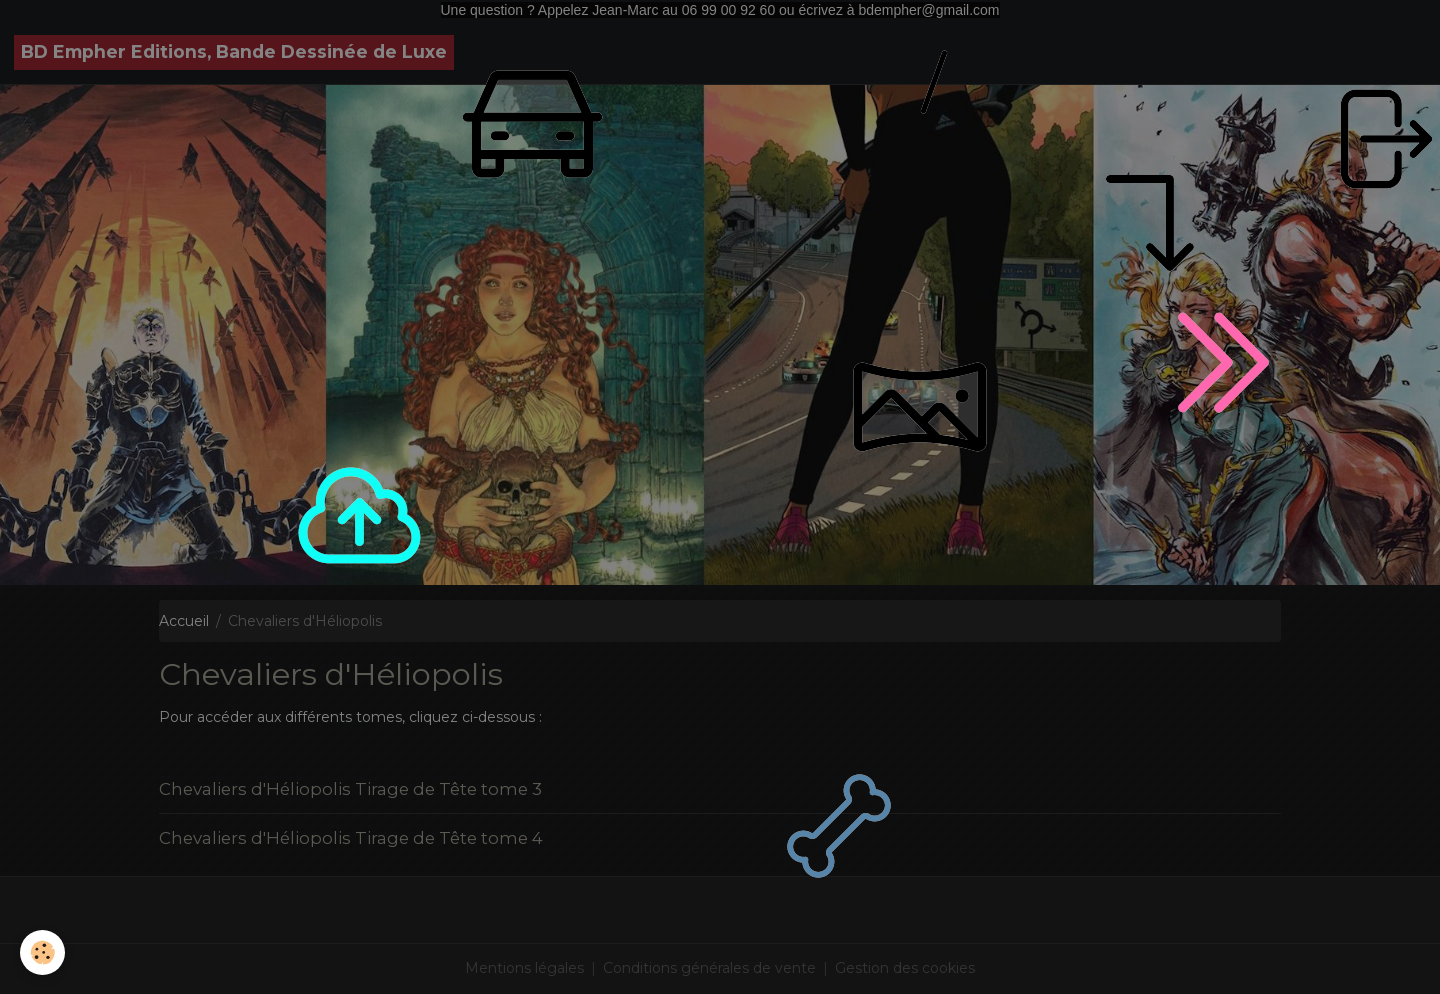  I want to click on access pet-related features or settings, so click(839, 826).